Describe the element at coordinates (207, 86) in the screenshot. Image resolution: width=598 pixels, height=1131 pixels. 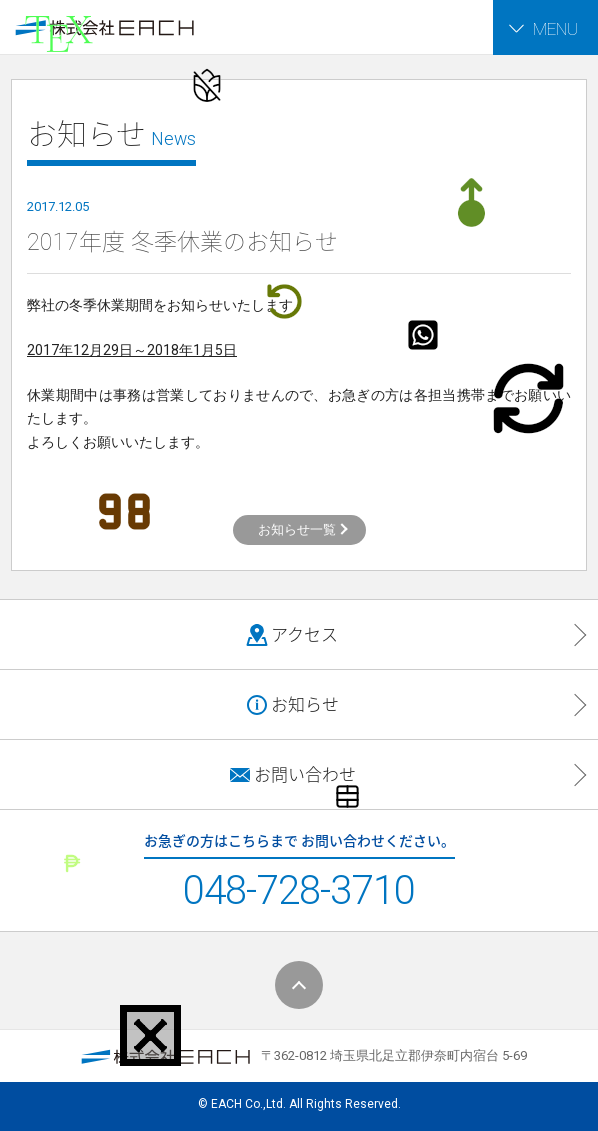
I see `indicates gluten-free or grain-free option` at that location.